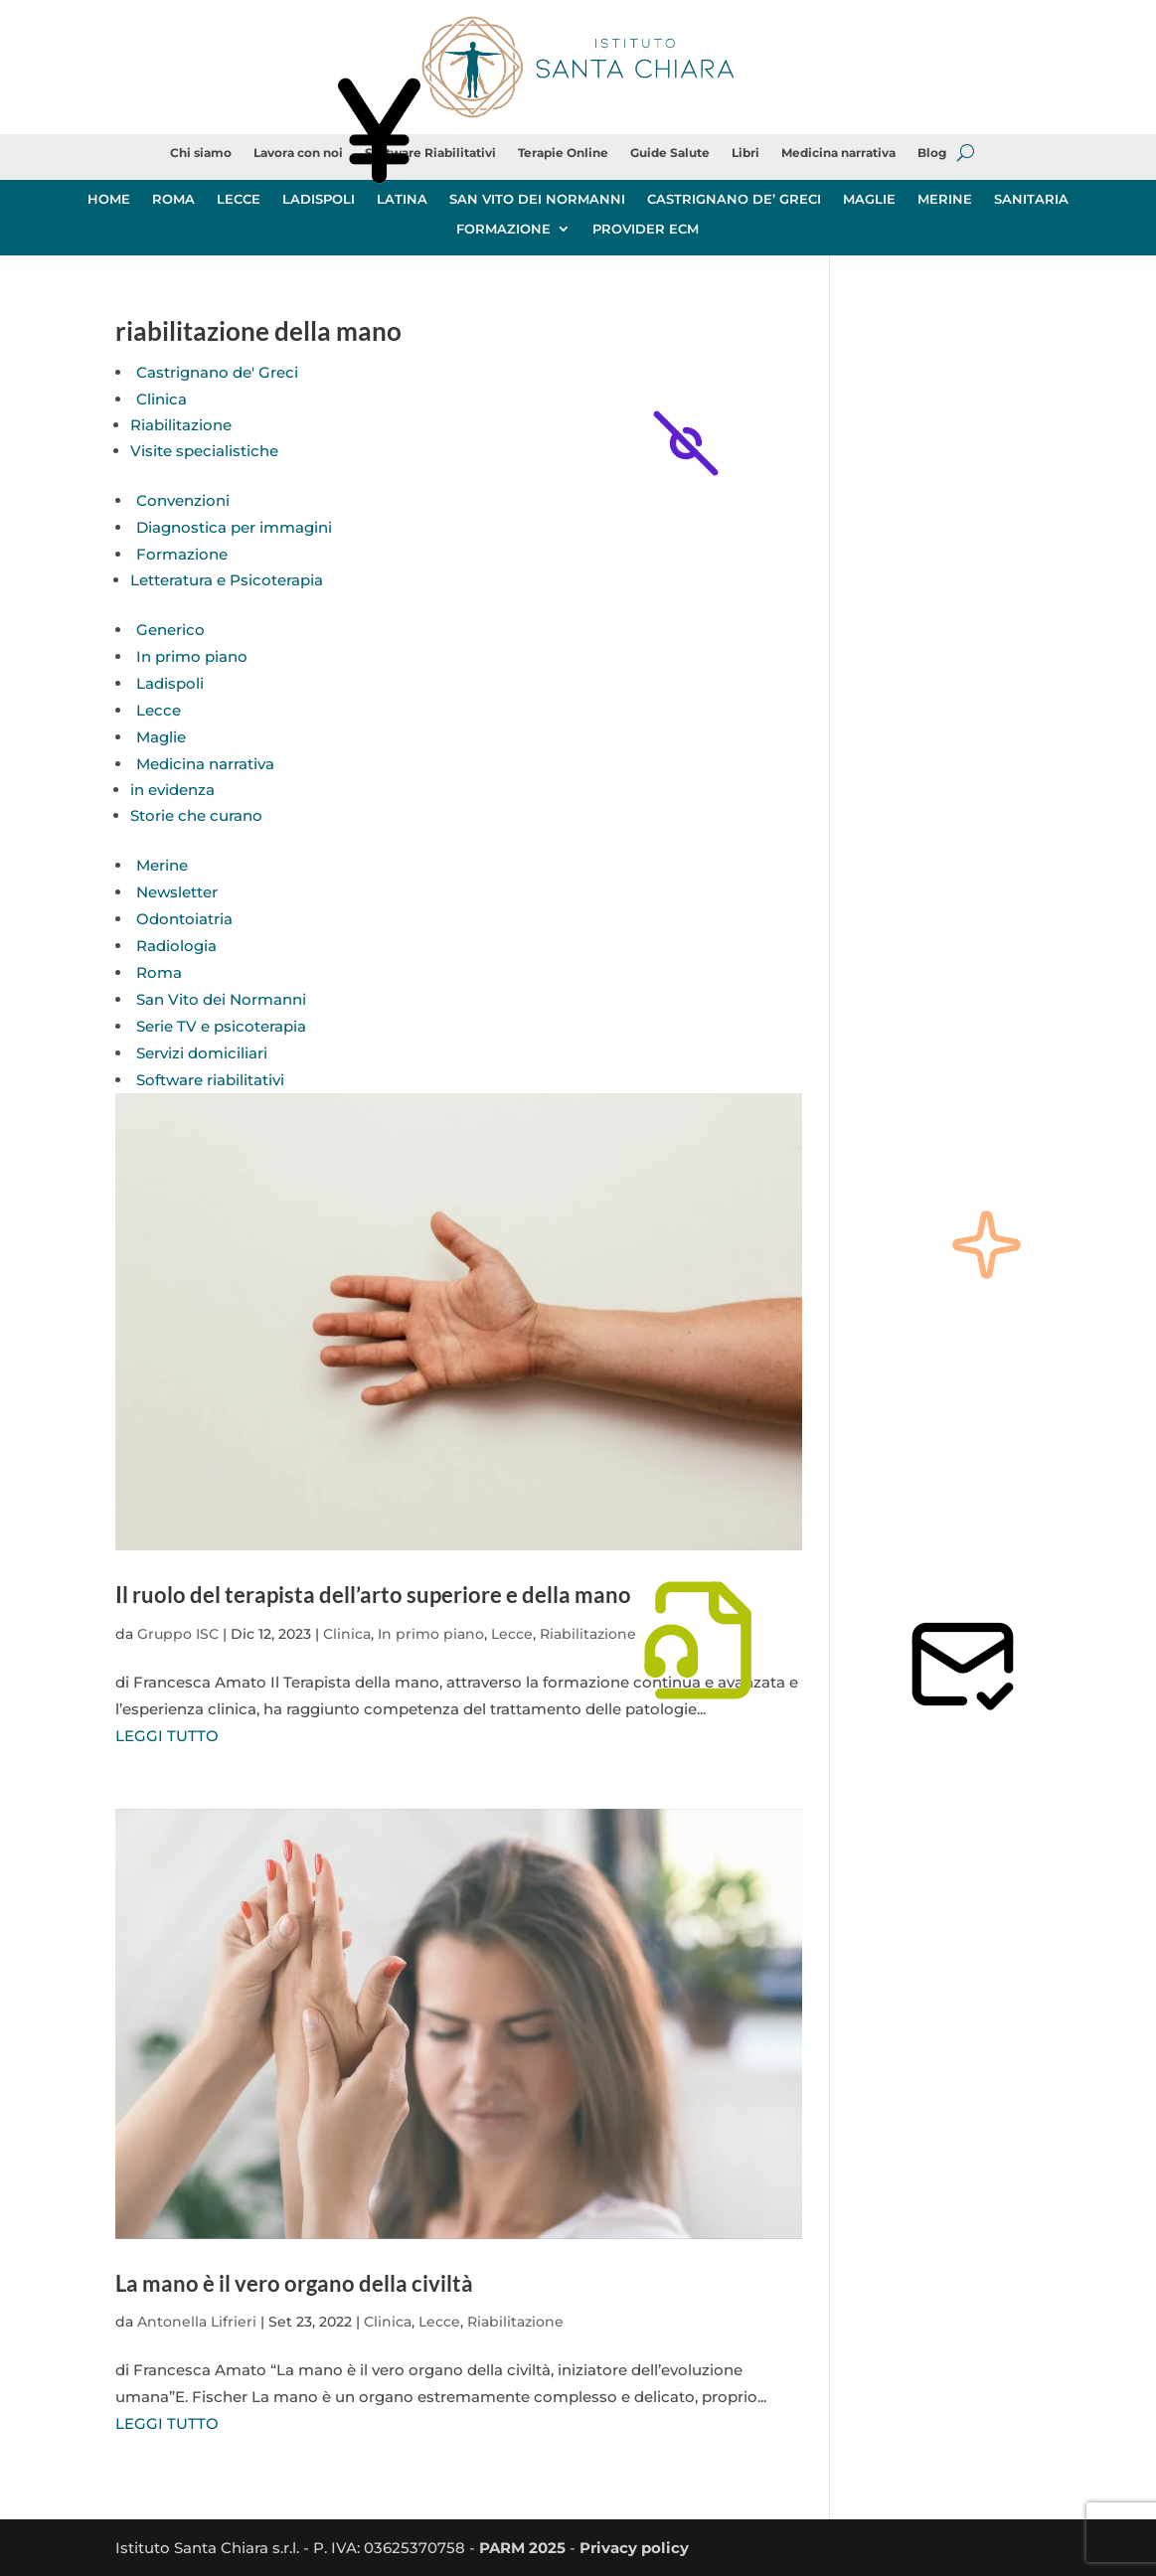 This screenshot has height=2576, width=1156. Describe the element at coordinates (986, 1244) in the screenshot. I see `indicates AI-generated or enhanced content` at that location.